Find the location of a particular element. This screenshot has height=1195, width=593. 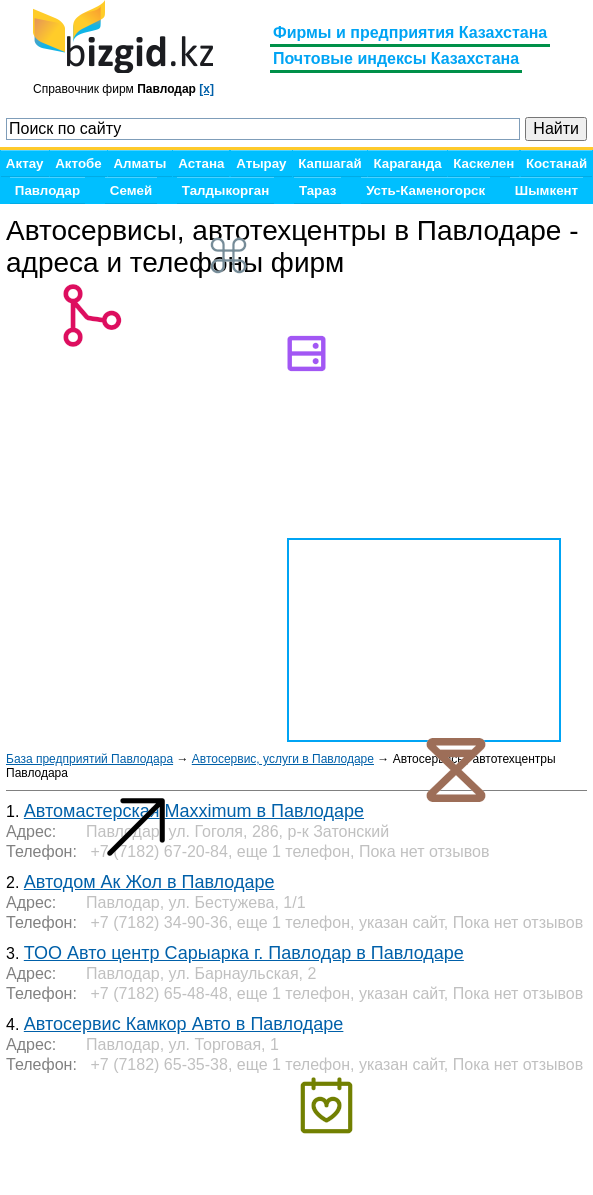

access storage drives or disk management is located at coordinates (306, 353).